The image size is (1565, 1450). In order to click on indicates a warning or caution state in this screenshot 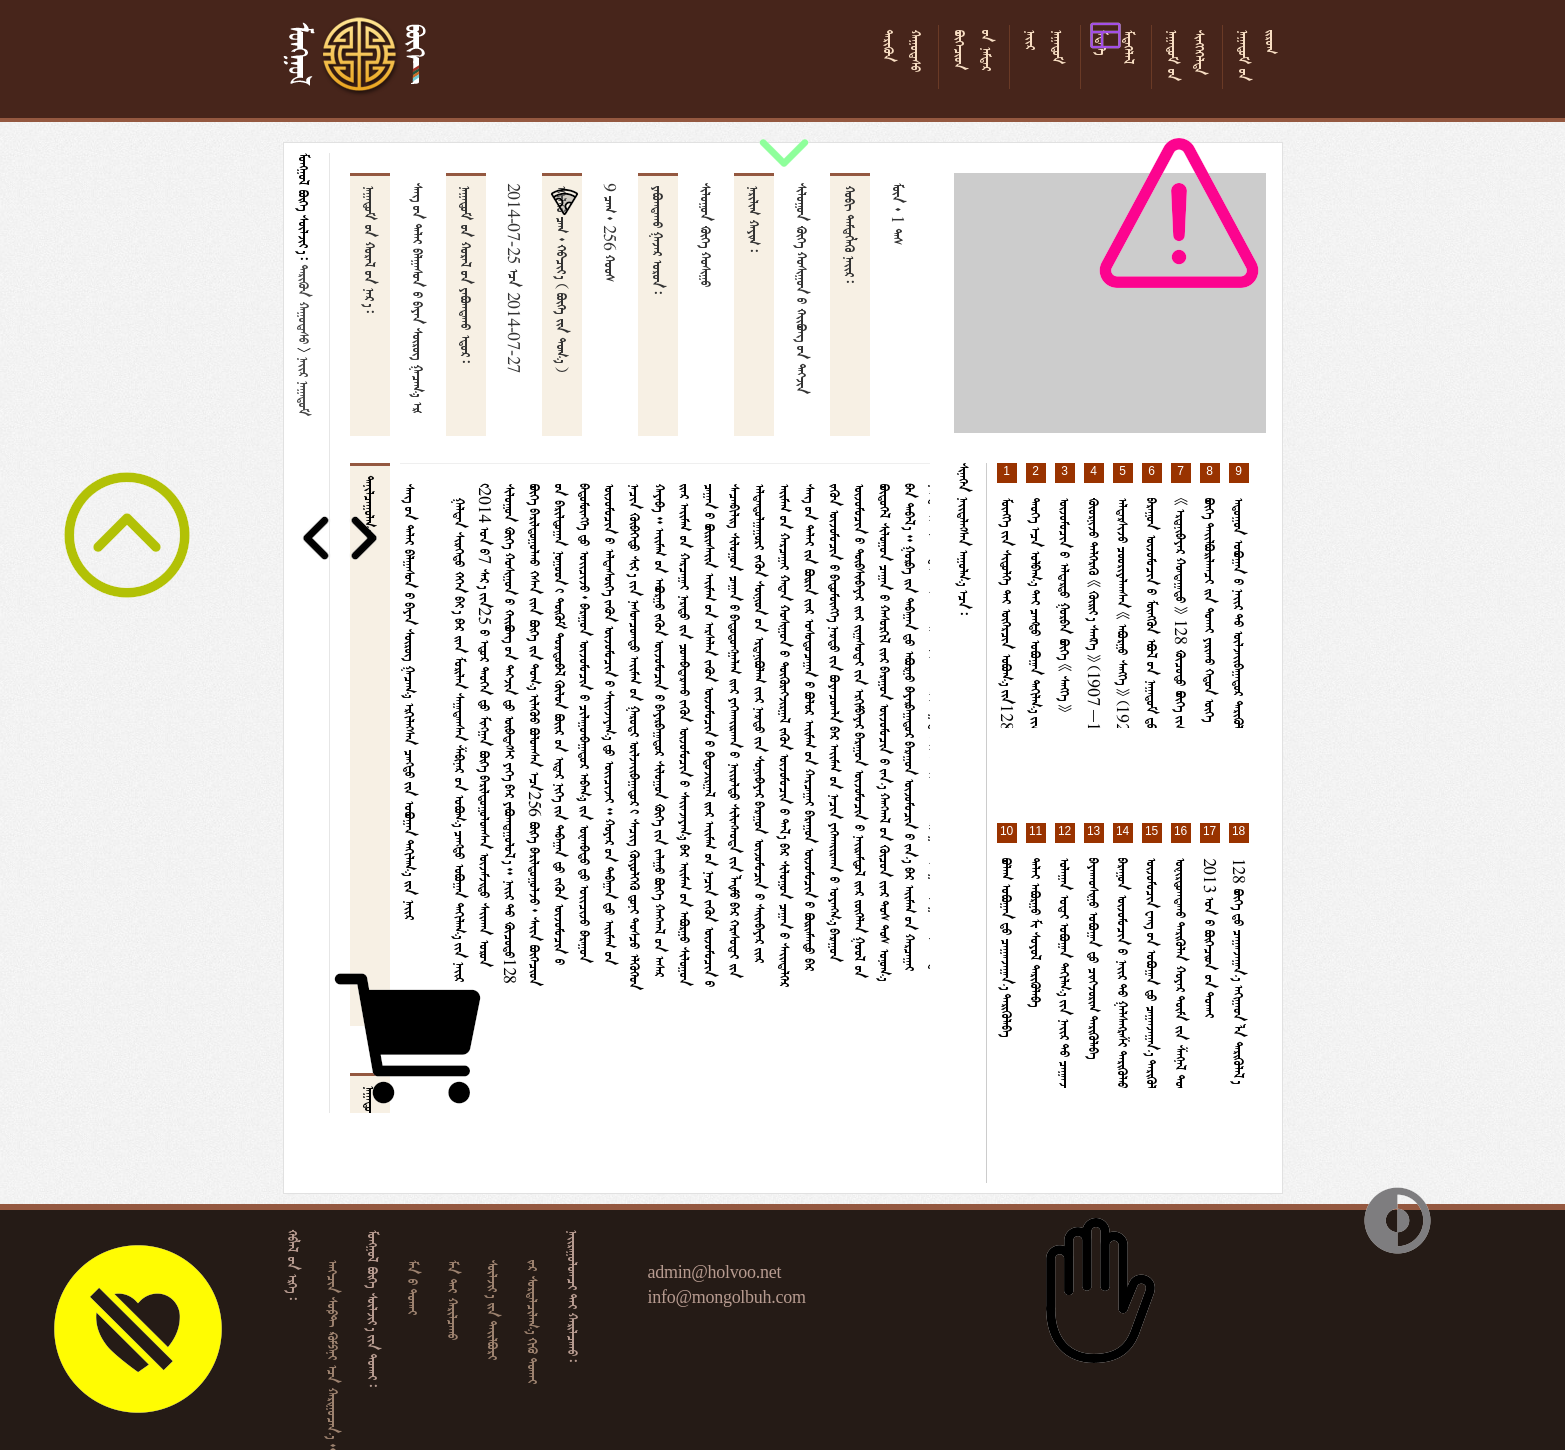, I will do `click(1179, 213)`.